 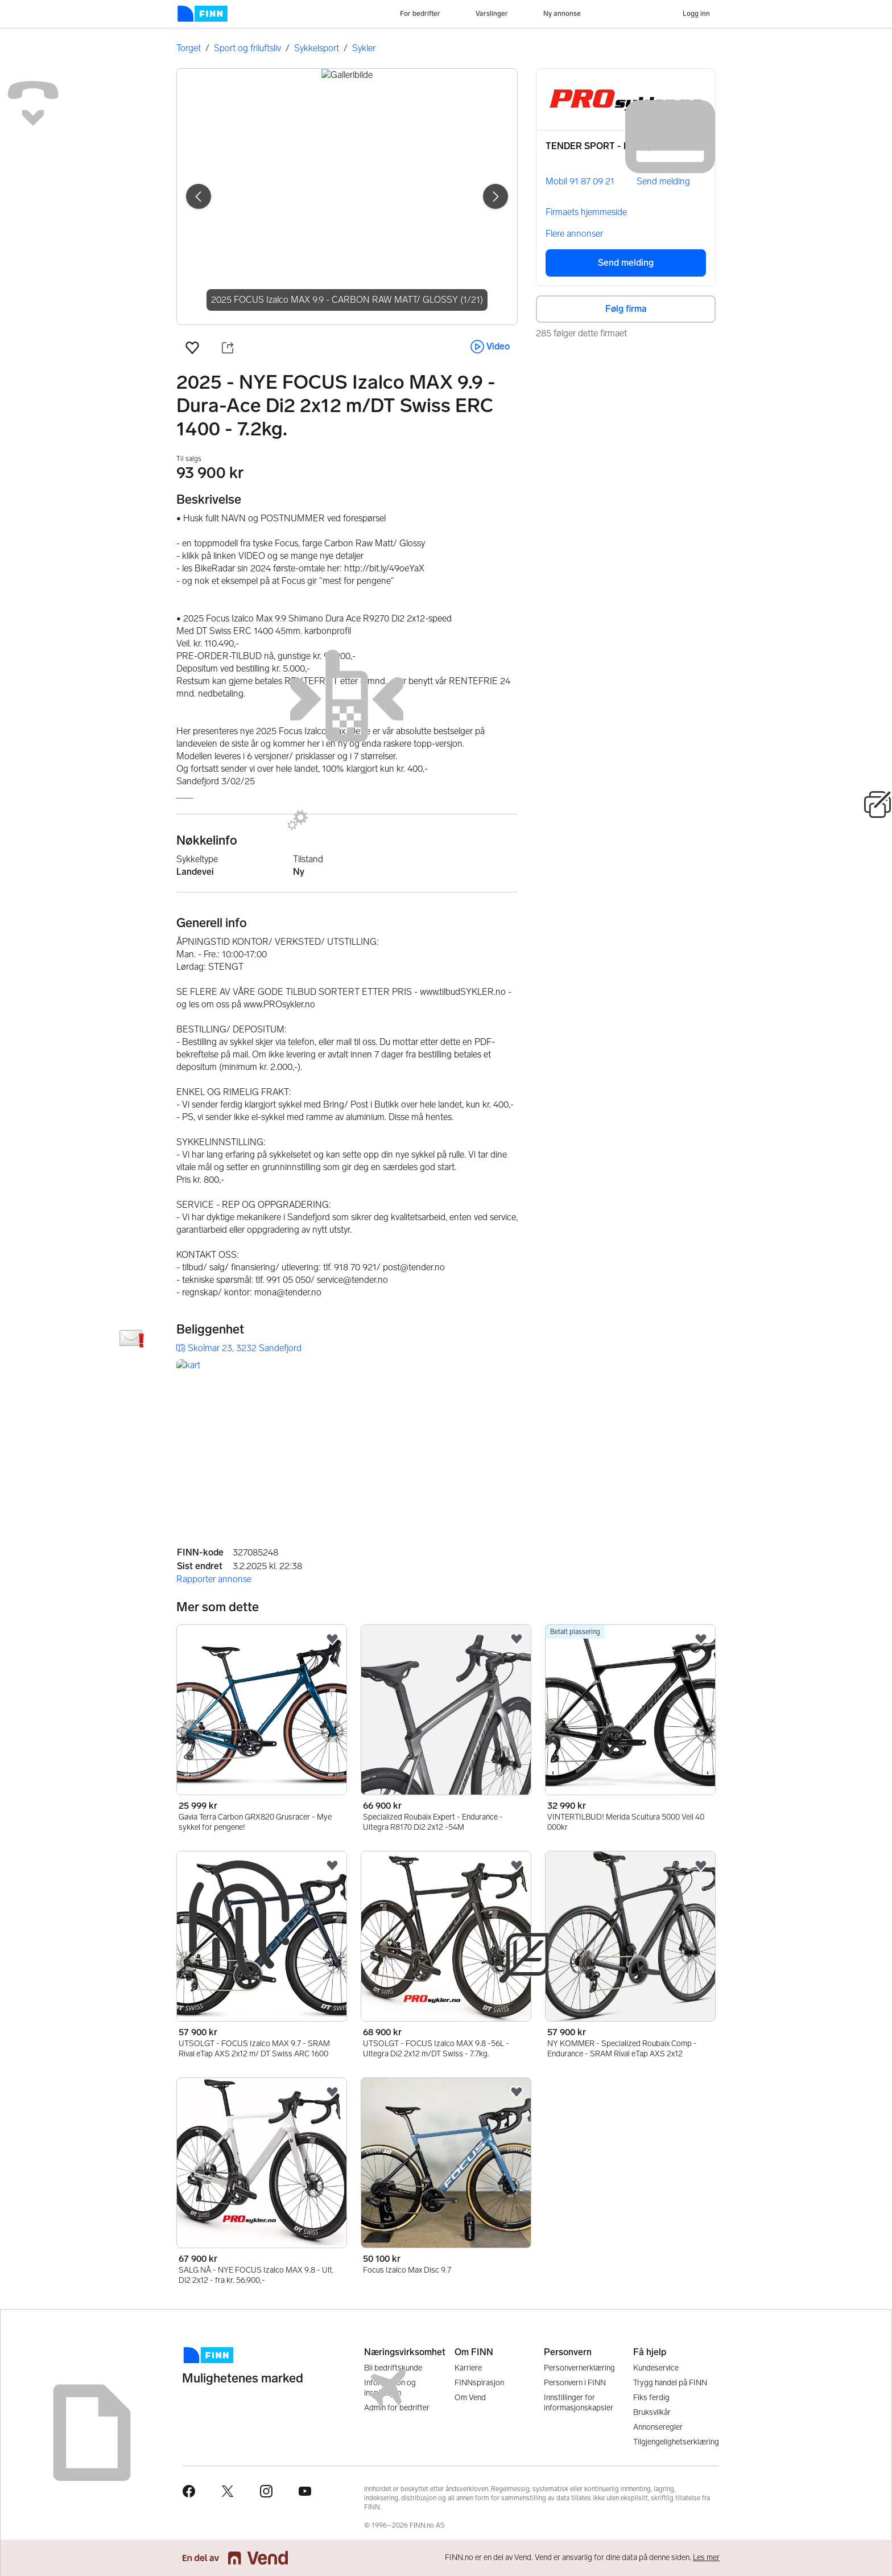 What do you see at coordinates (92, 2429) in the screenshot?
I see `open the documents folder` at bounding box center [92, 2429].